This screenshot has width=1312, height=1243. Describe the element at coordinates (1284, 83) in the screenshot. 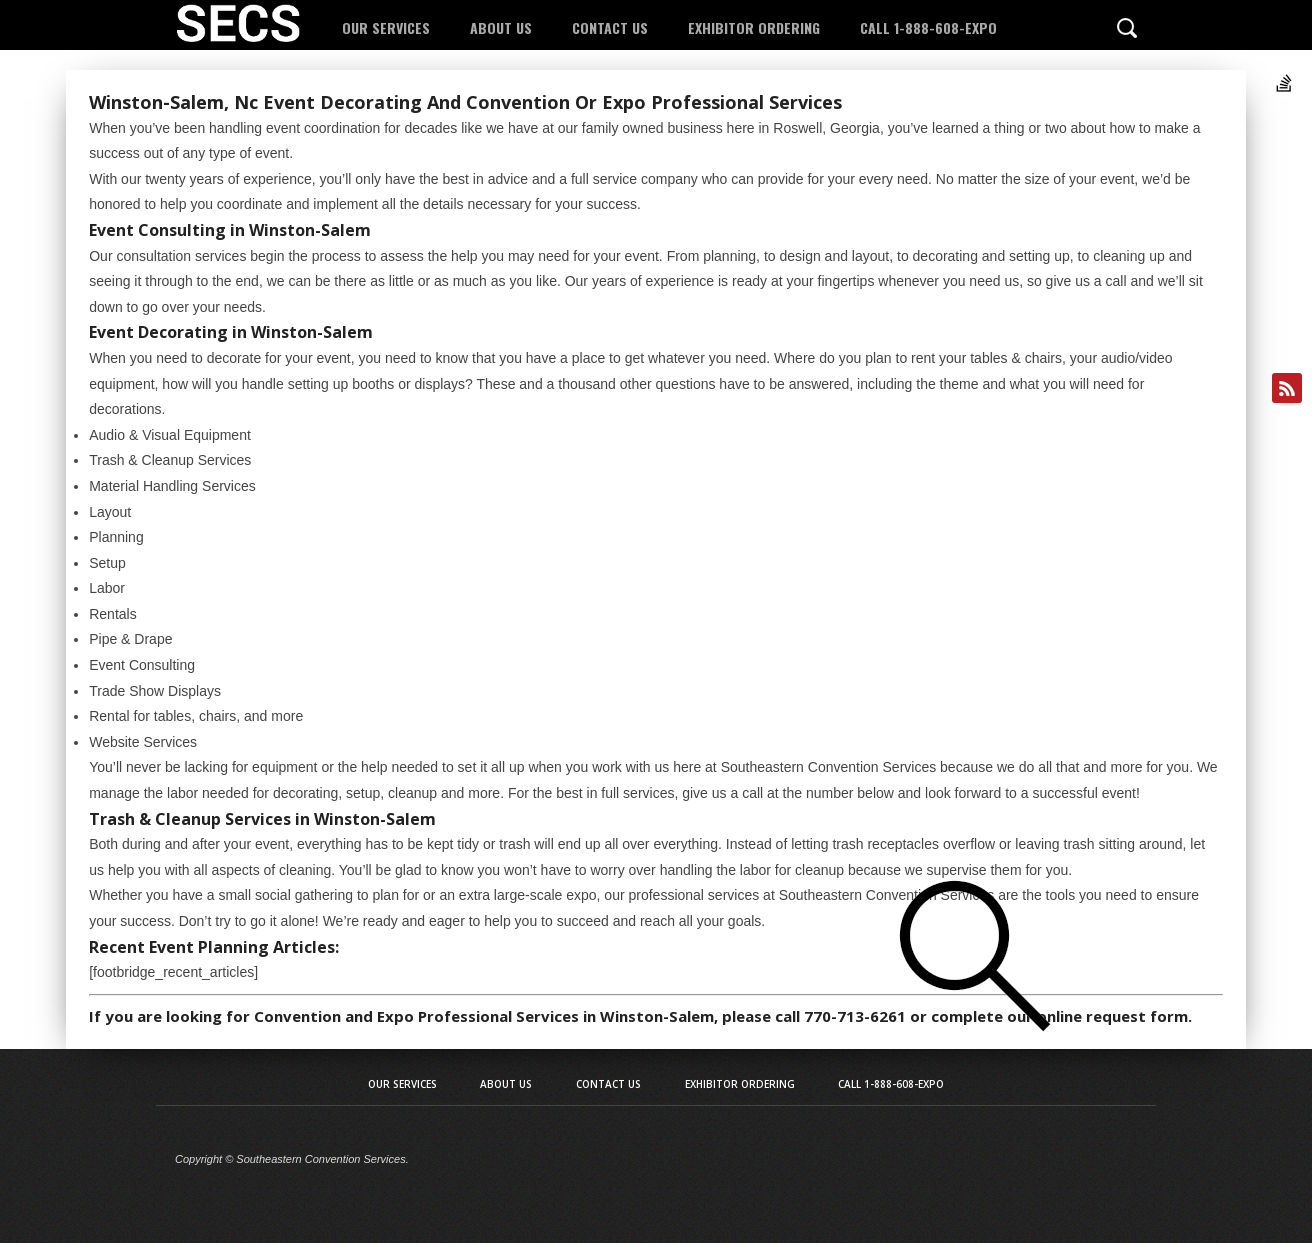

I see `visit Stack Overflow website` at that location.